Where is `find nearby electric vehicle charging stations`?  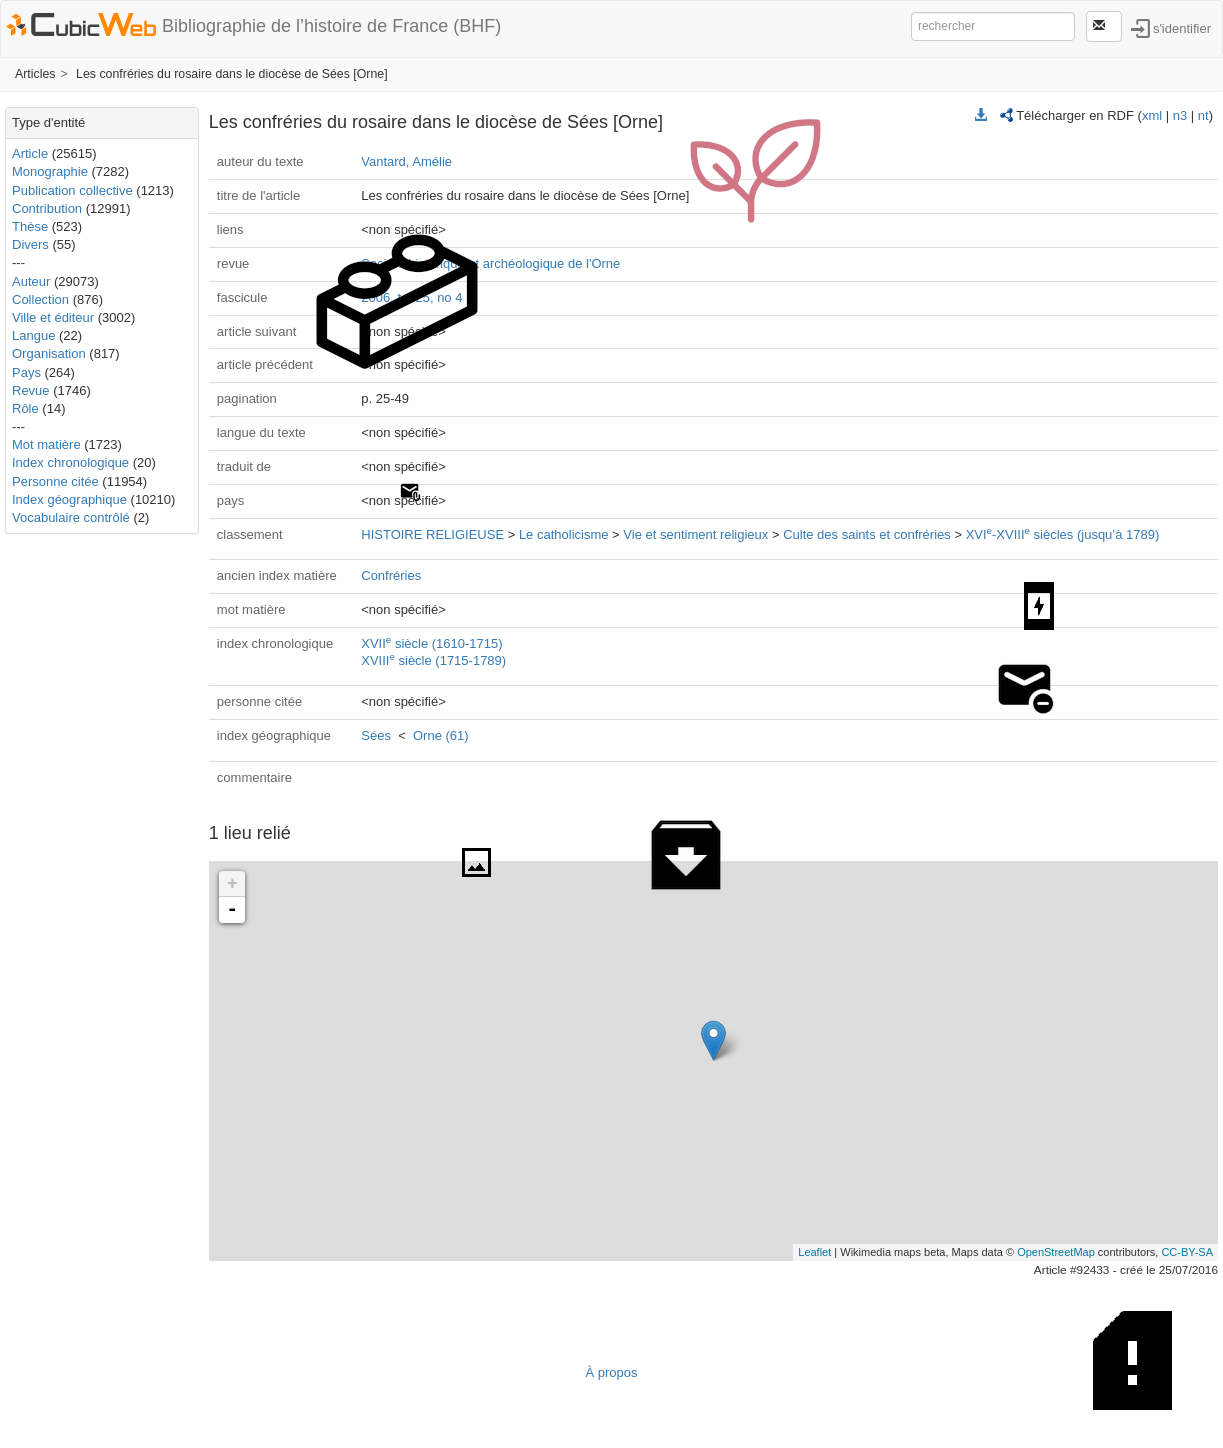
find nearby electric vehicle charging stations is located at coordinates (1039, 606).